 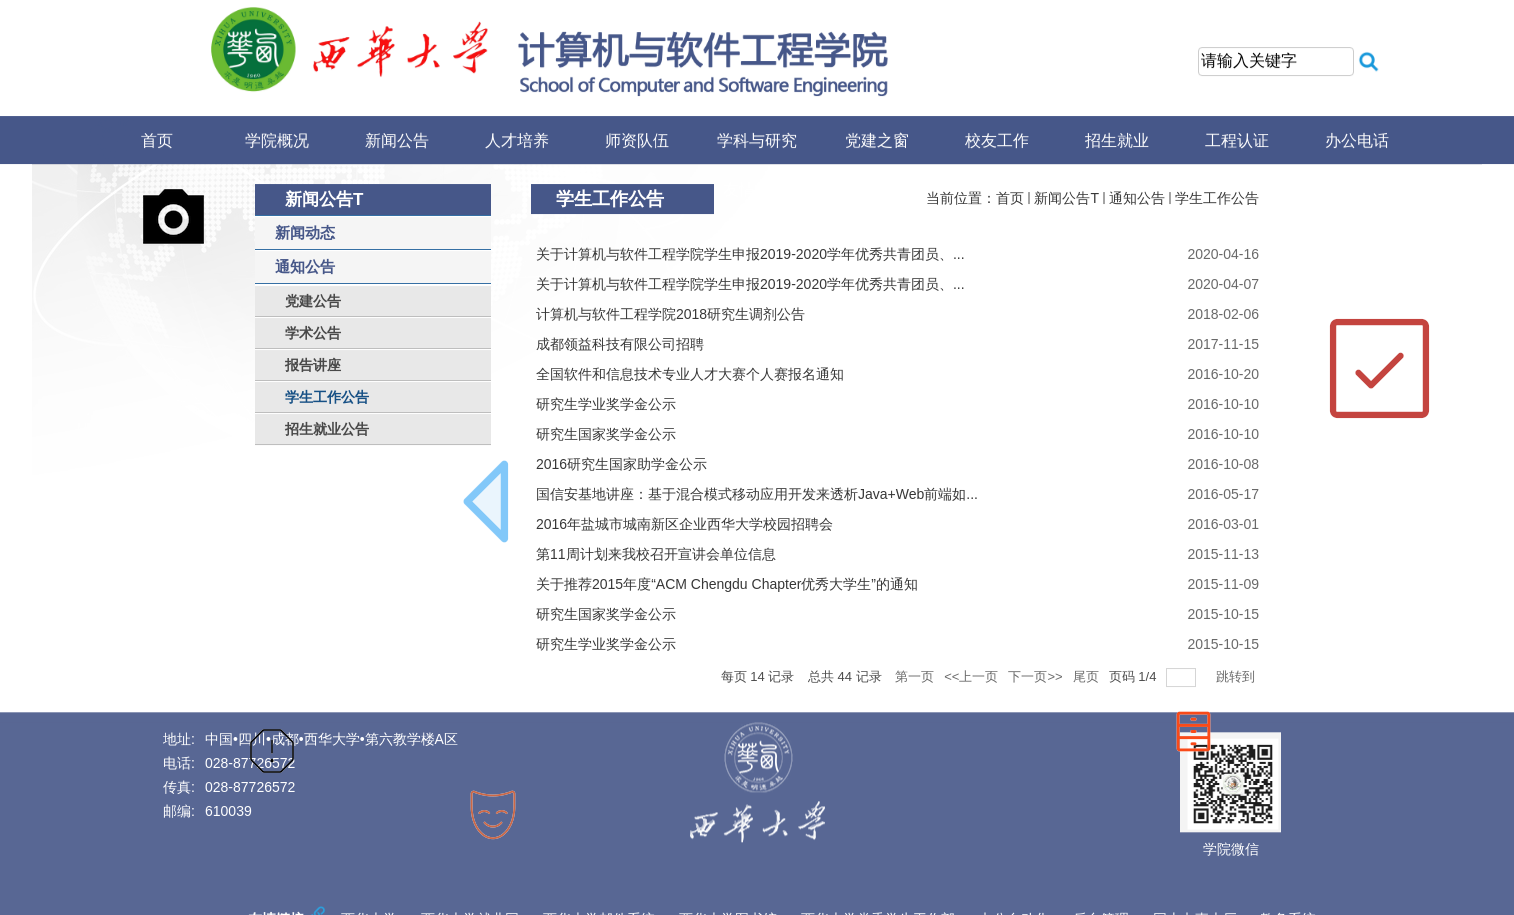 What do you see at coordinates (173, 219) in the screenshot?
I see `take a photo` at bounding box center [173, 219].